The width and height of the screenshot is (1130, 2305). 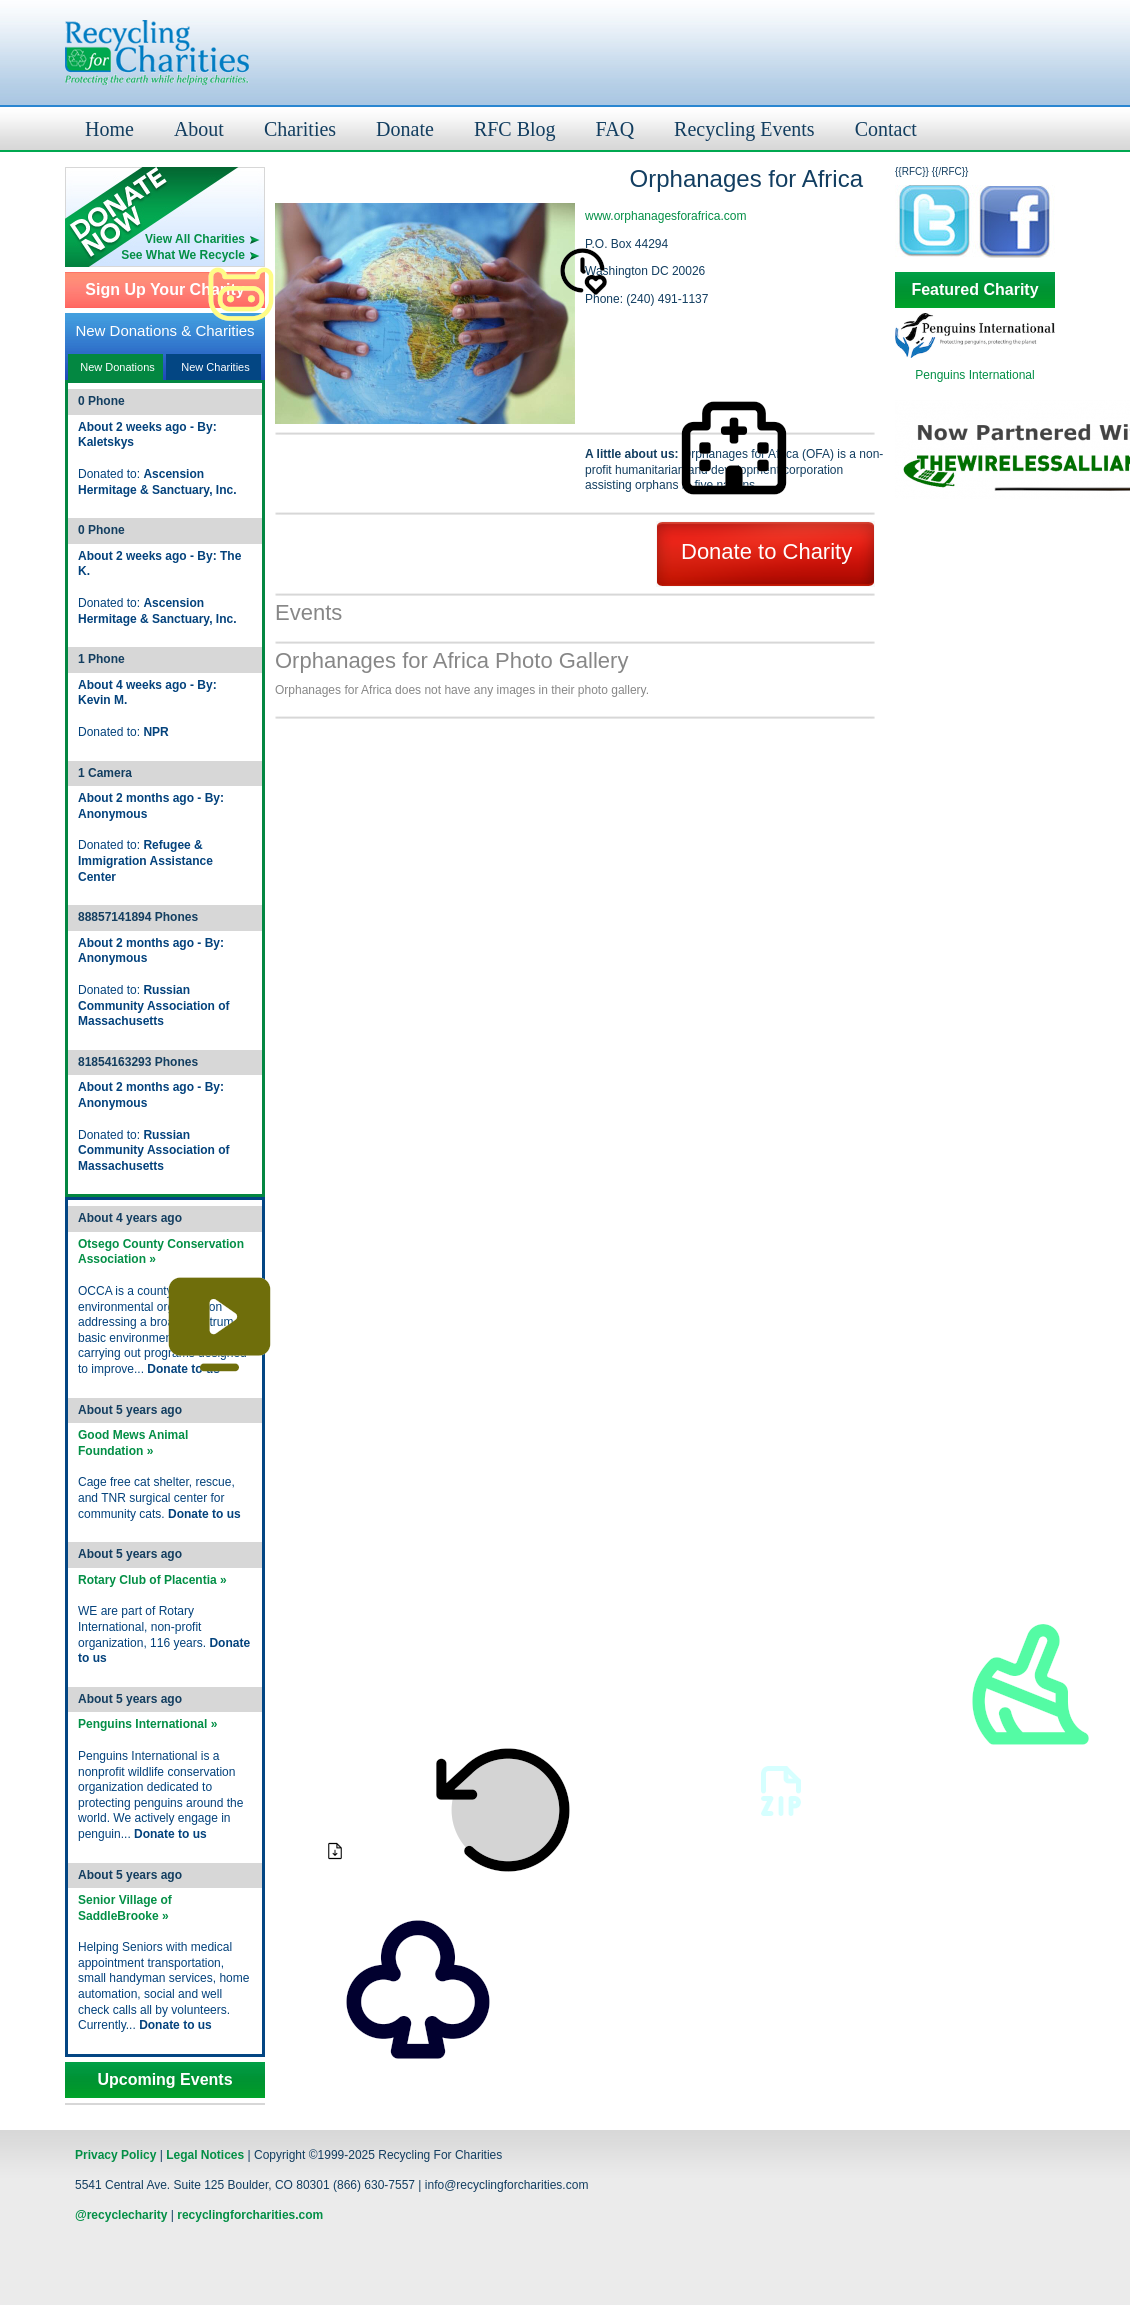 What do you see at coordinates (734, 448) in the screenshot?
I see `view nearby hospitals or medical facilities` at bounding box center [734, 448].